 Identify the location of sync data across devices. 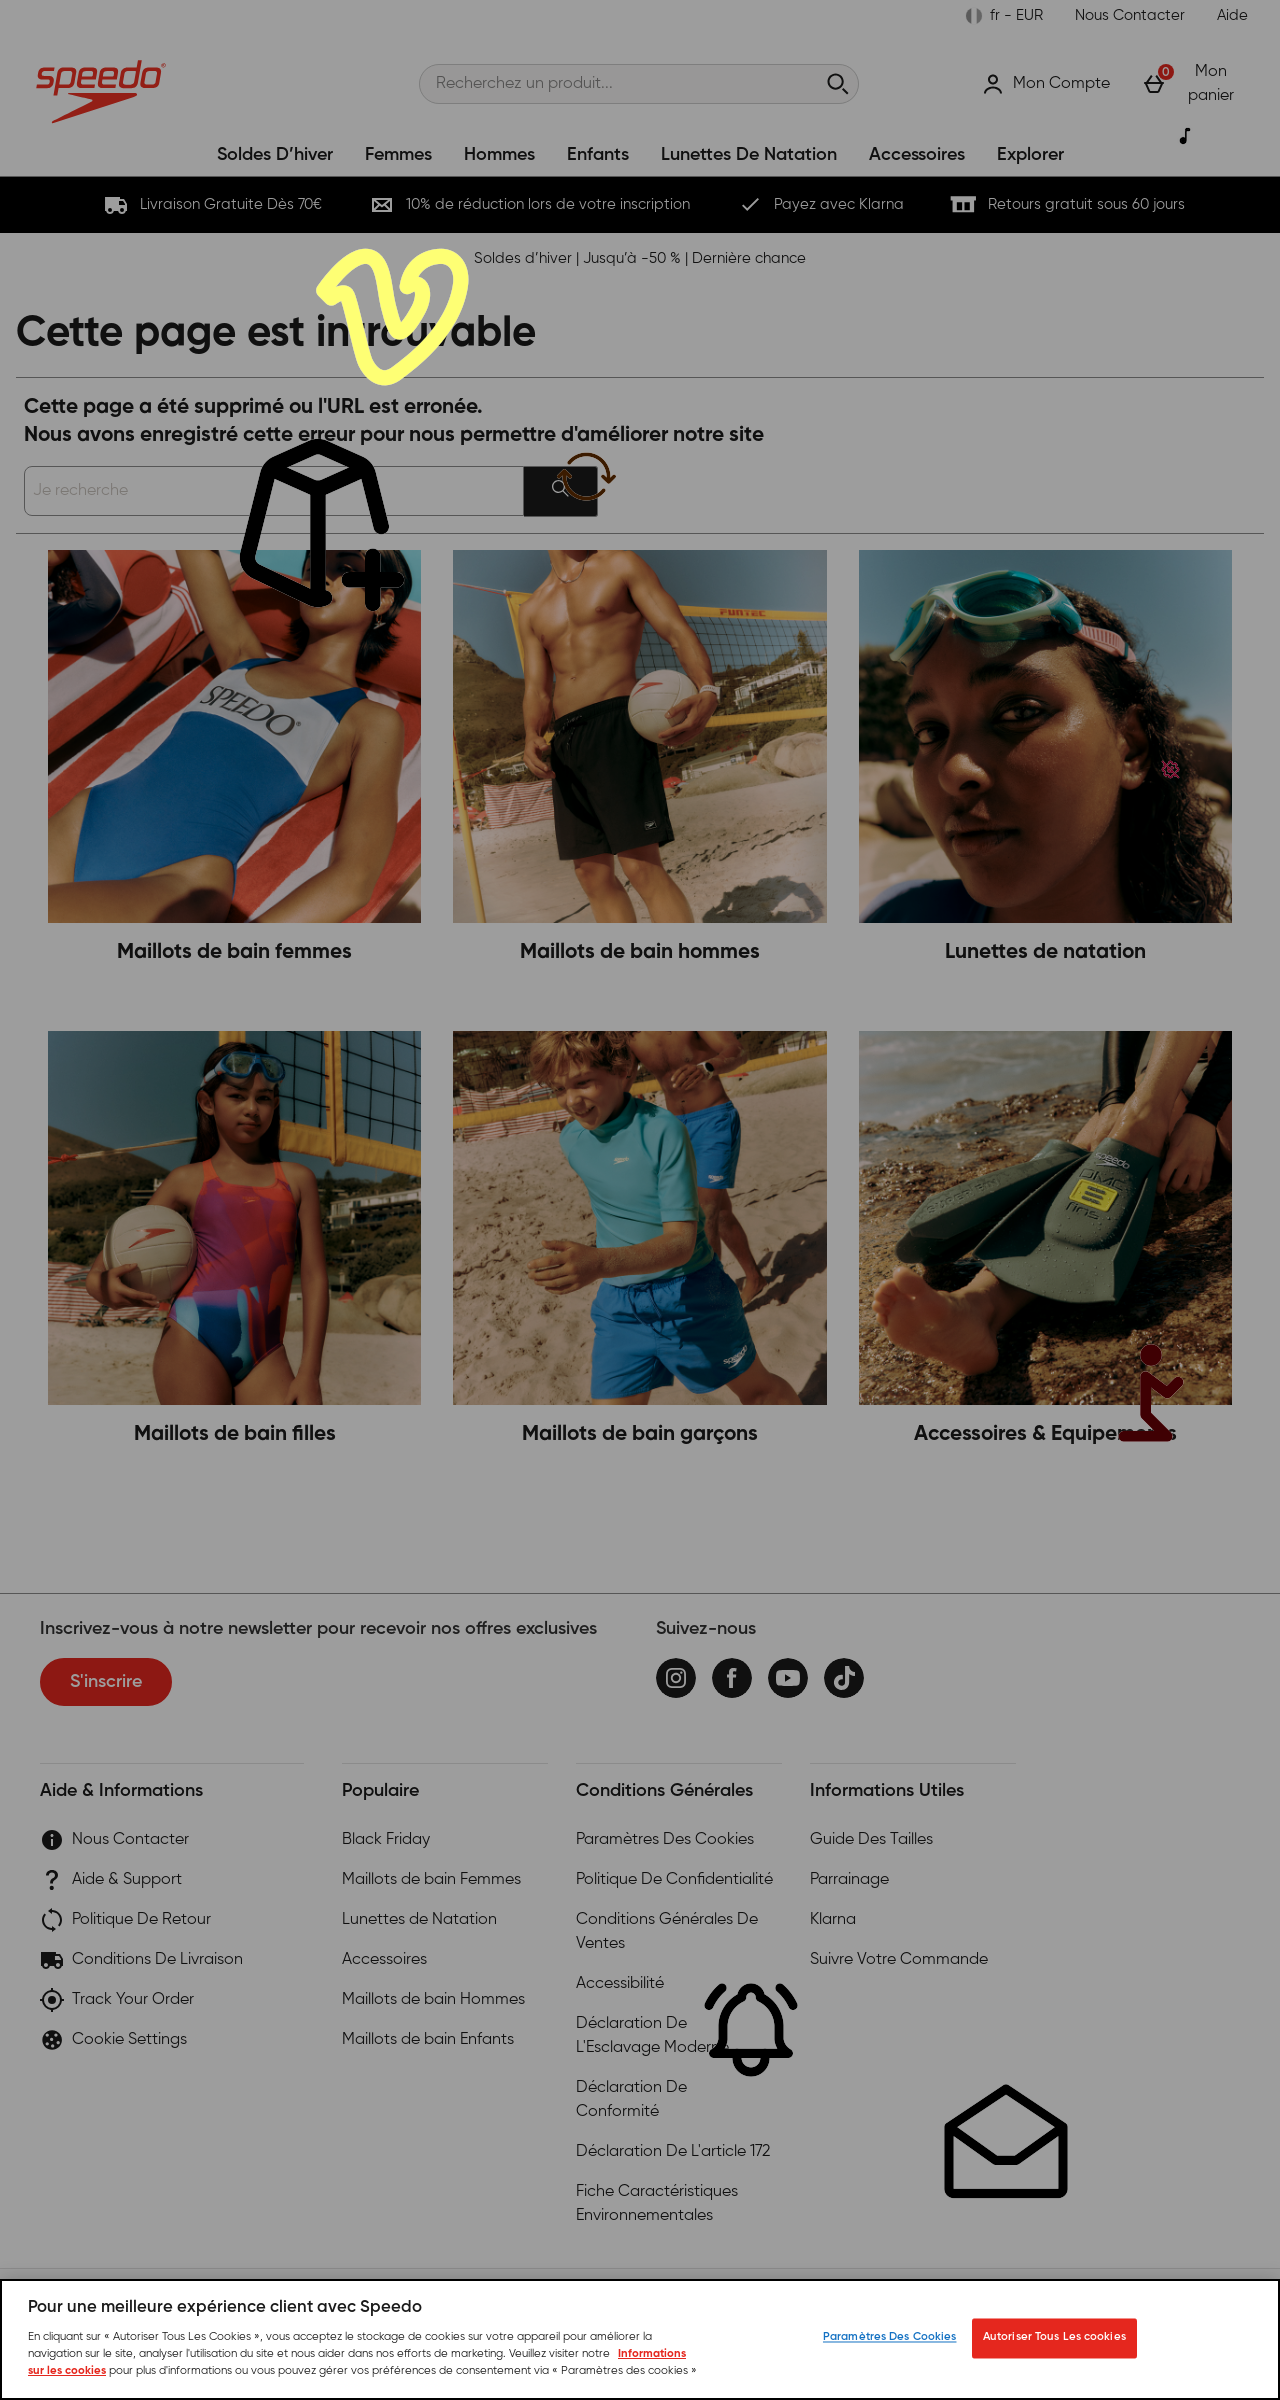
(586, 476).